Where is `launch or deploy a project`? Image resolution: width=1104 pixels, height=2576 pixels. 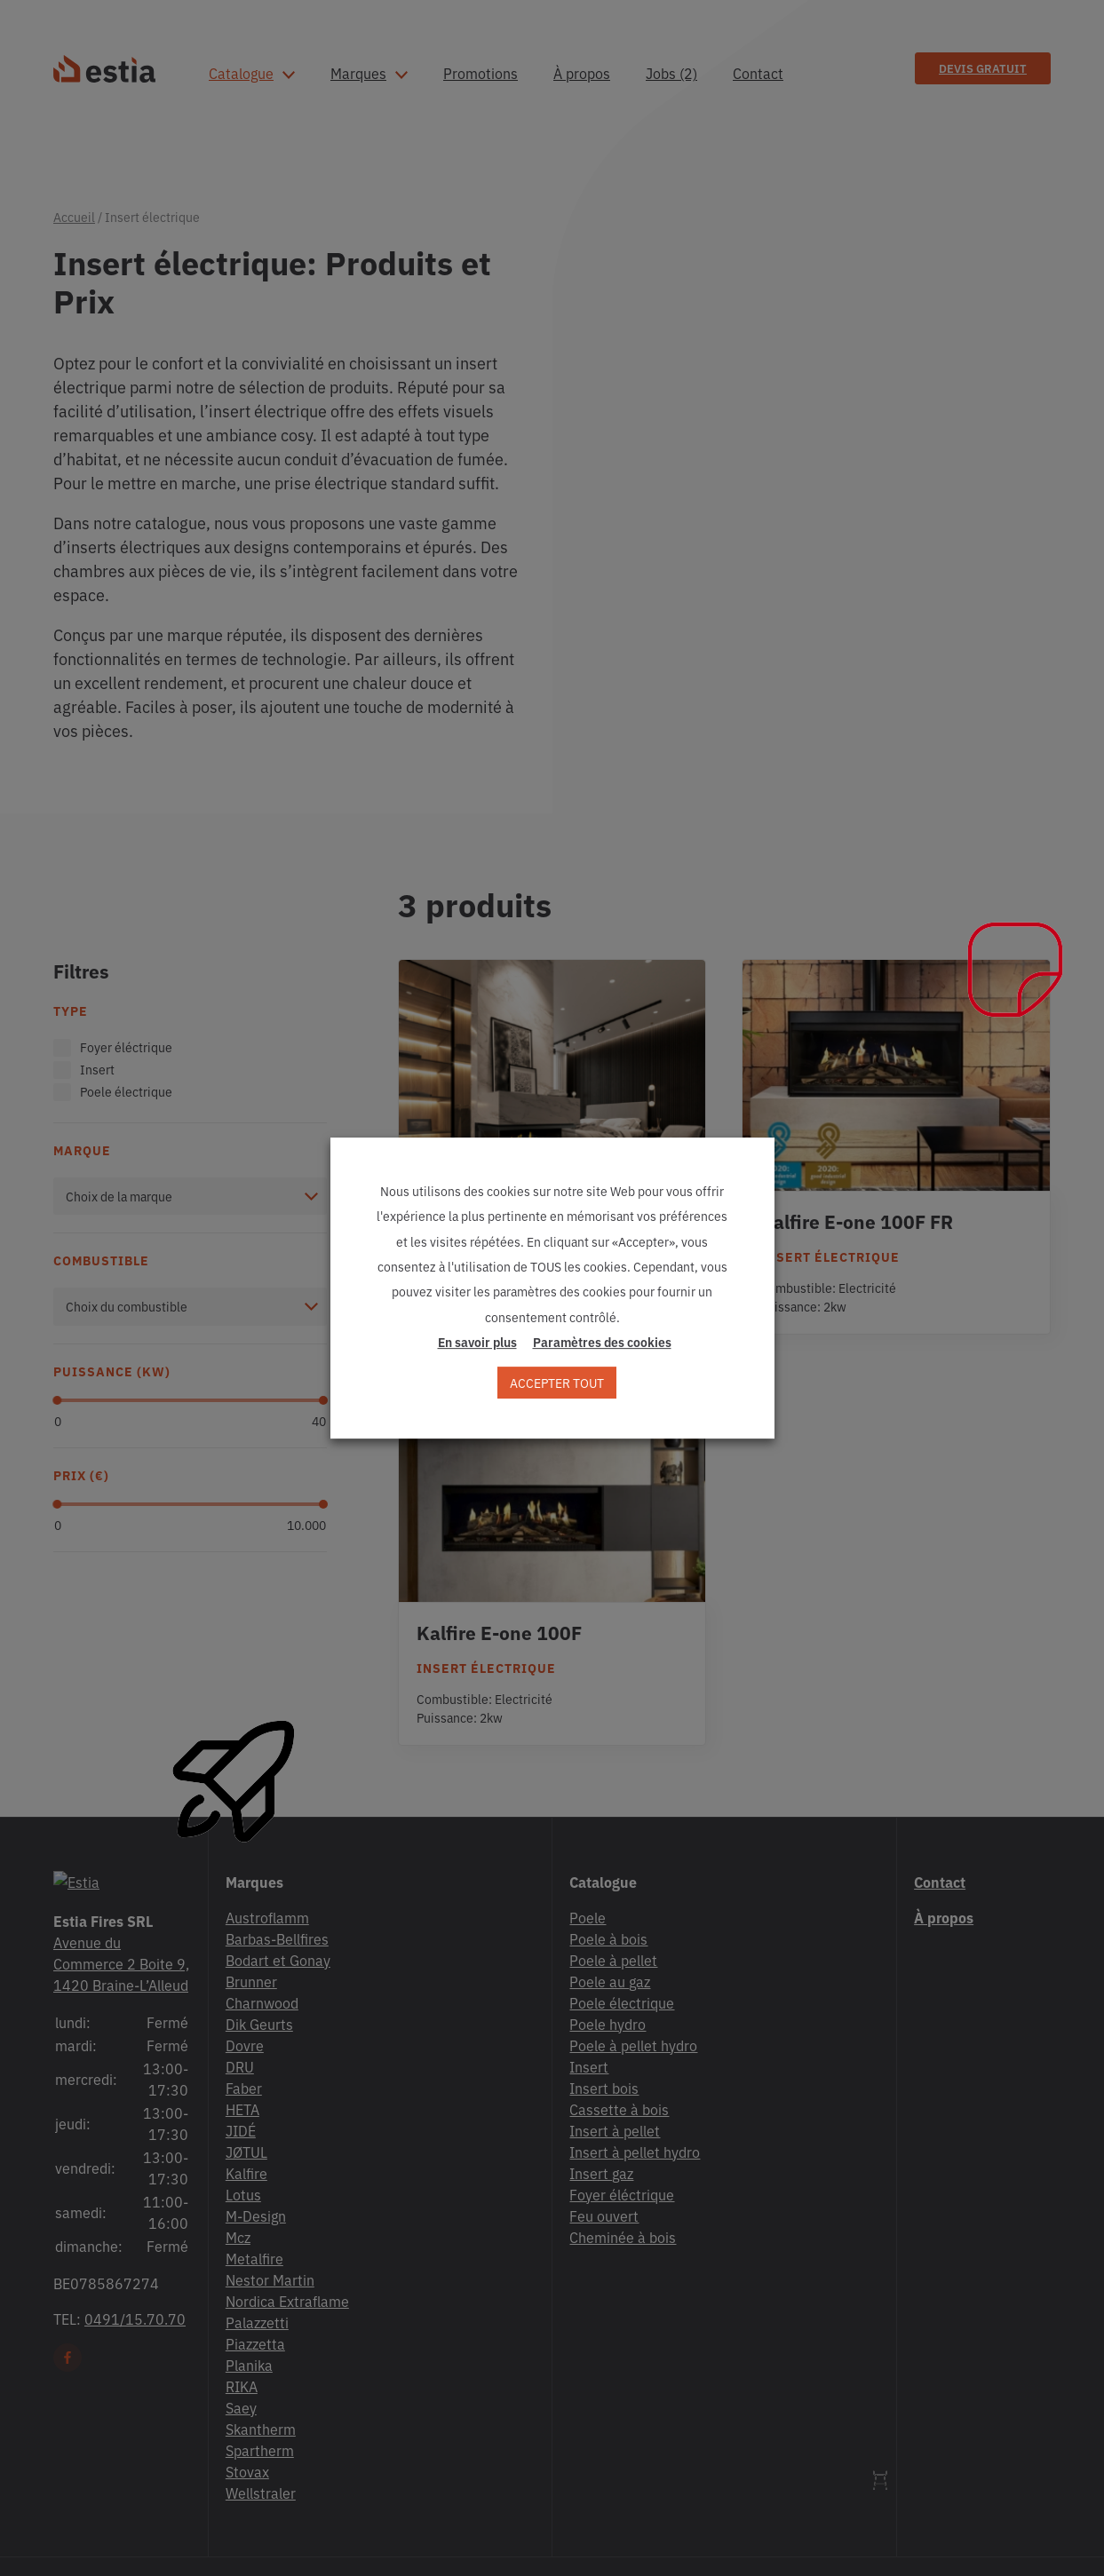
launch or deploy a project is located at coordinates (235, 1779).